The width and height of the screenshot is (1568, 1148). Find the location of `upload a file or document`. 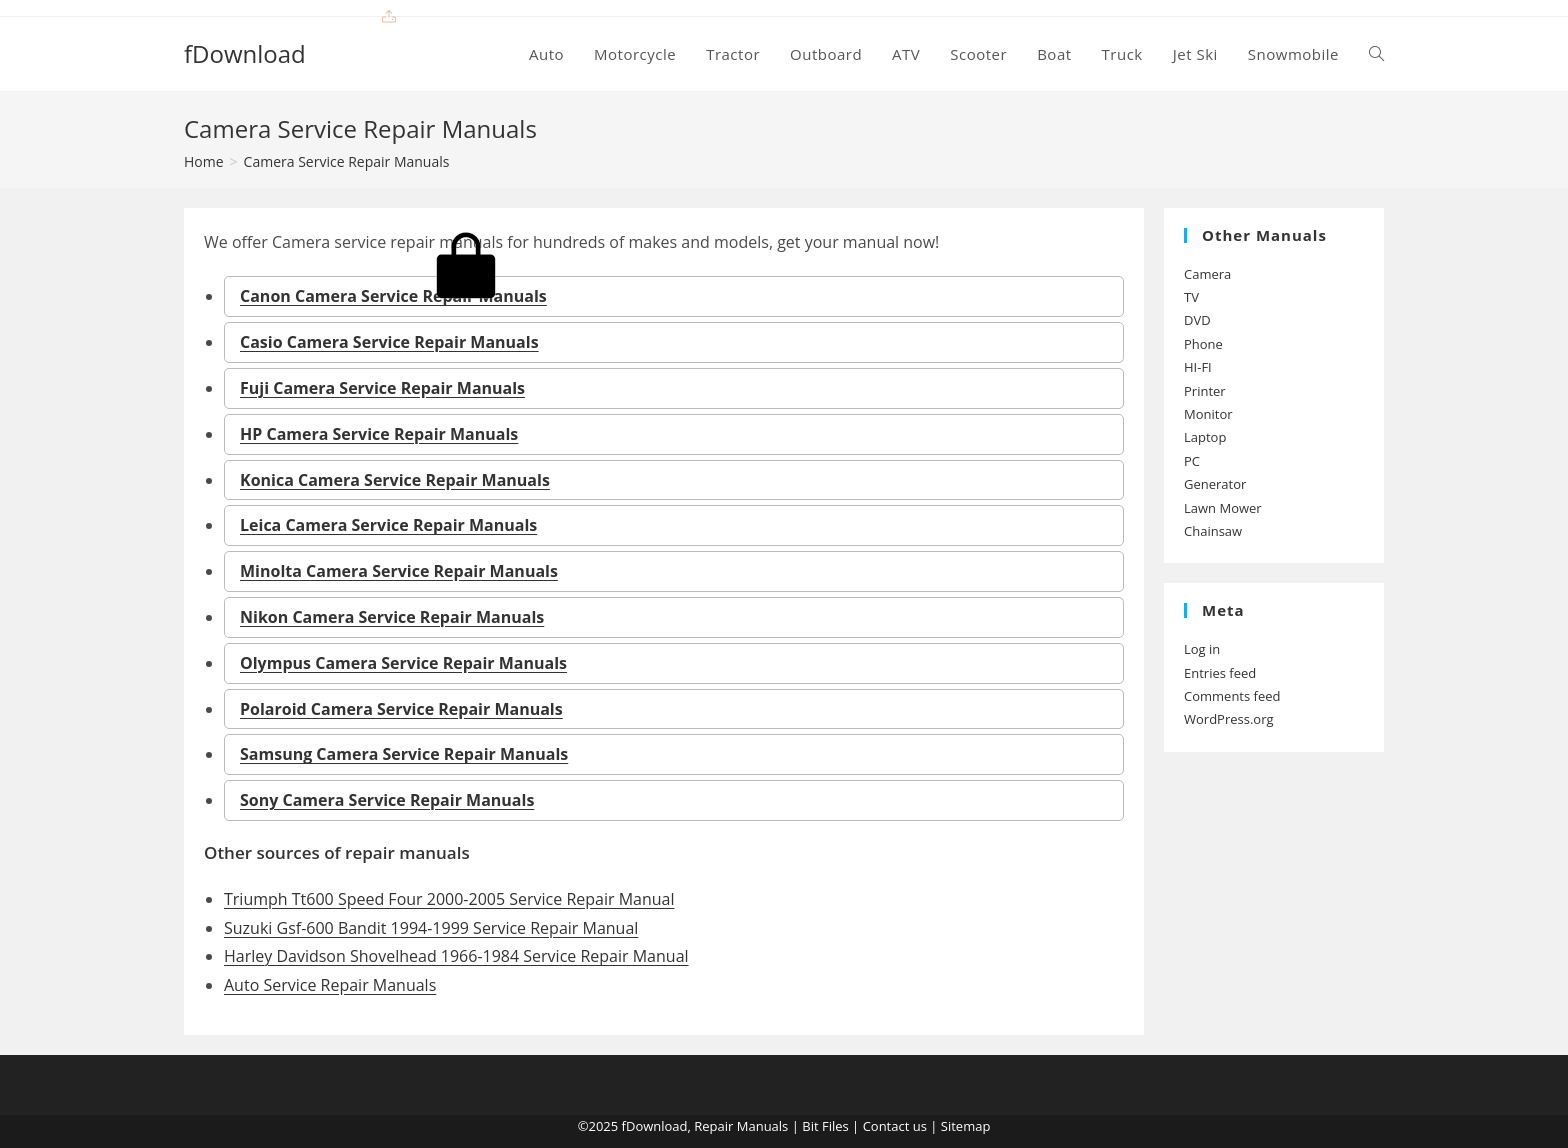

upload a file or document is located at coordinates (389, 17).